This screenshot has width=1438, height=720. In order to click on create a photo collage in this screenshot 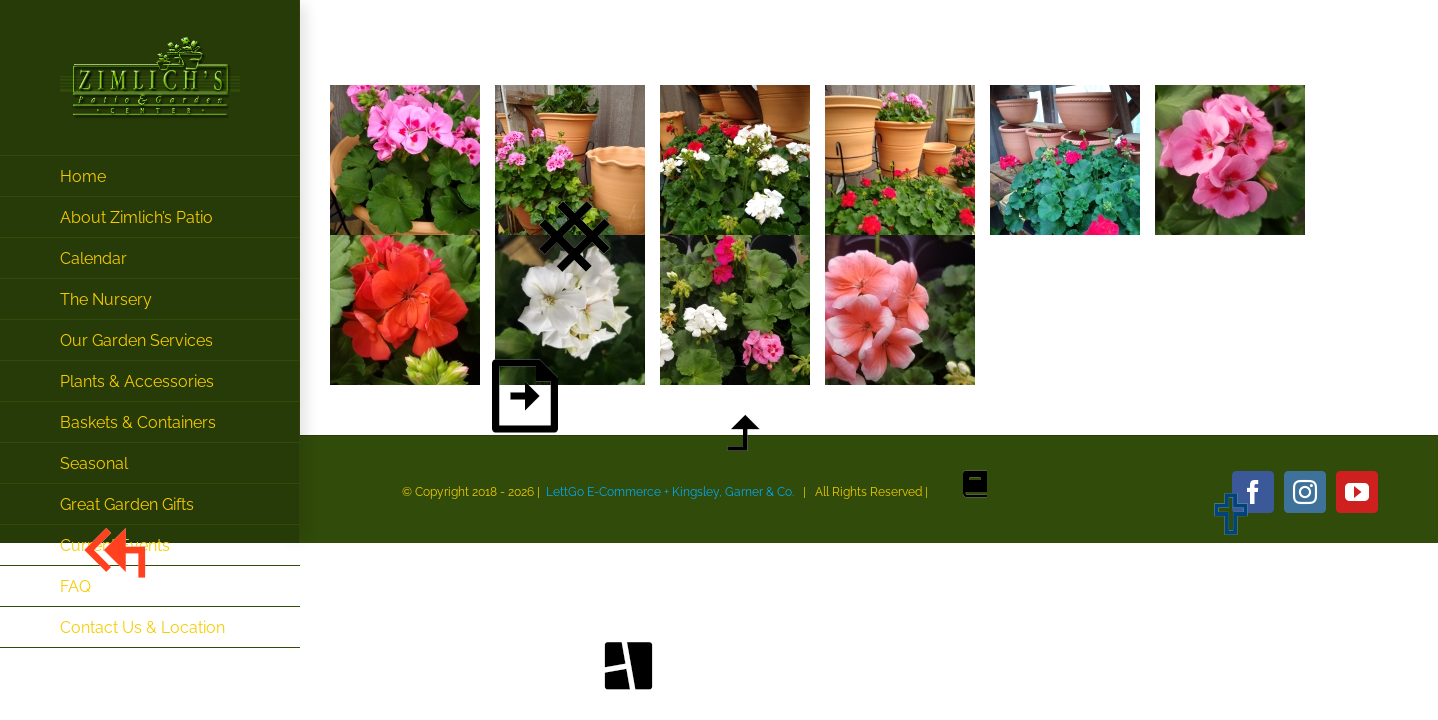, I will do `click(628, 665)`.